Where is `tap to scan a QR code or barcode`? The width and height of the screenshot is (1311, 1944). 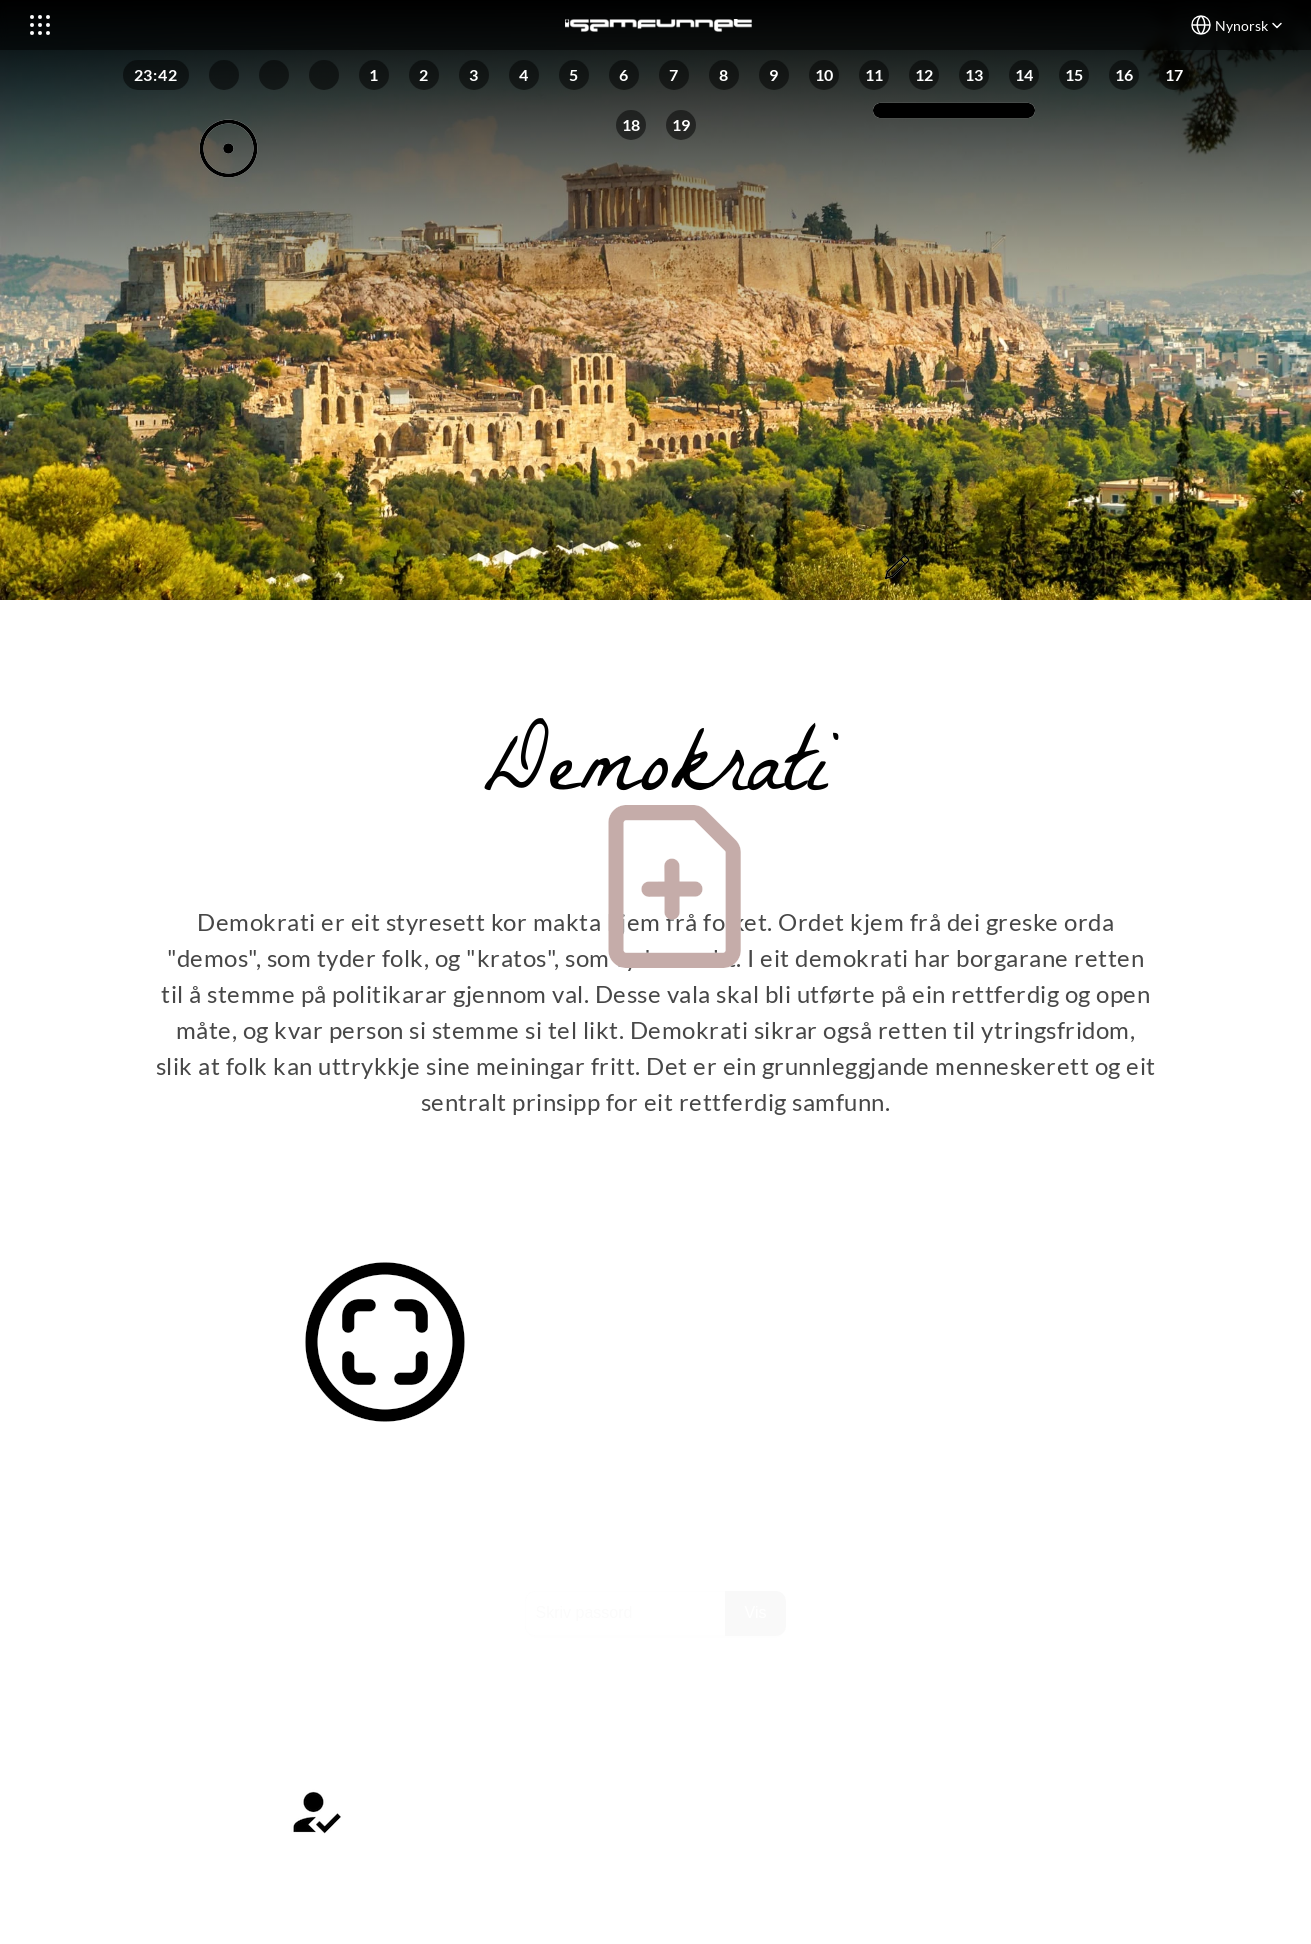 tap to scan a QR code or barcode is located at coordinates (385, 1342).